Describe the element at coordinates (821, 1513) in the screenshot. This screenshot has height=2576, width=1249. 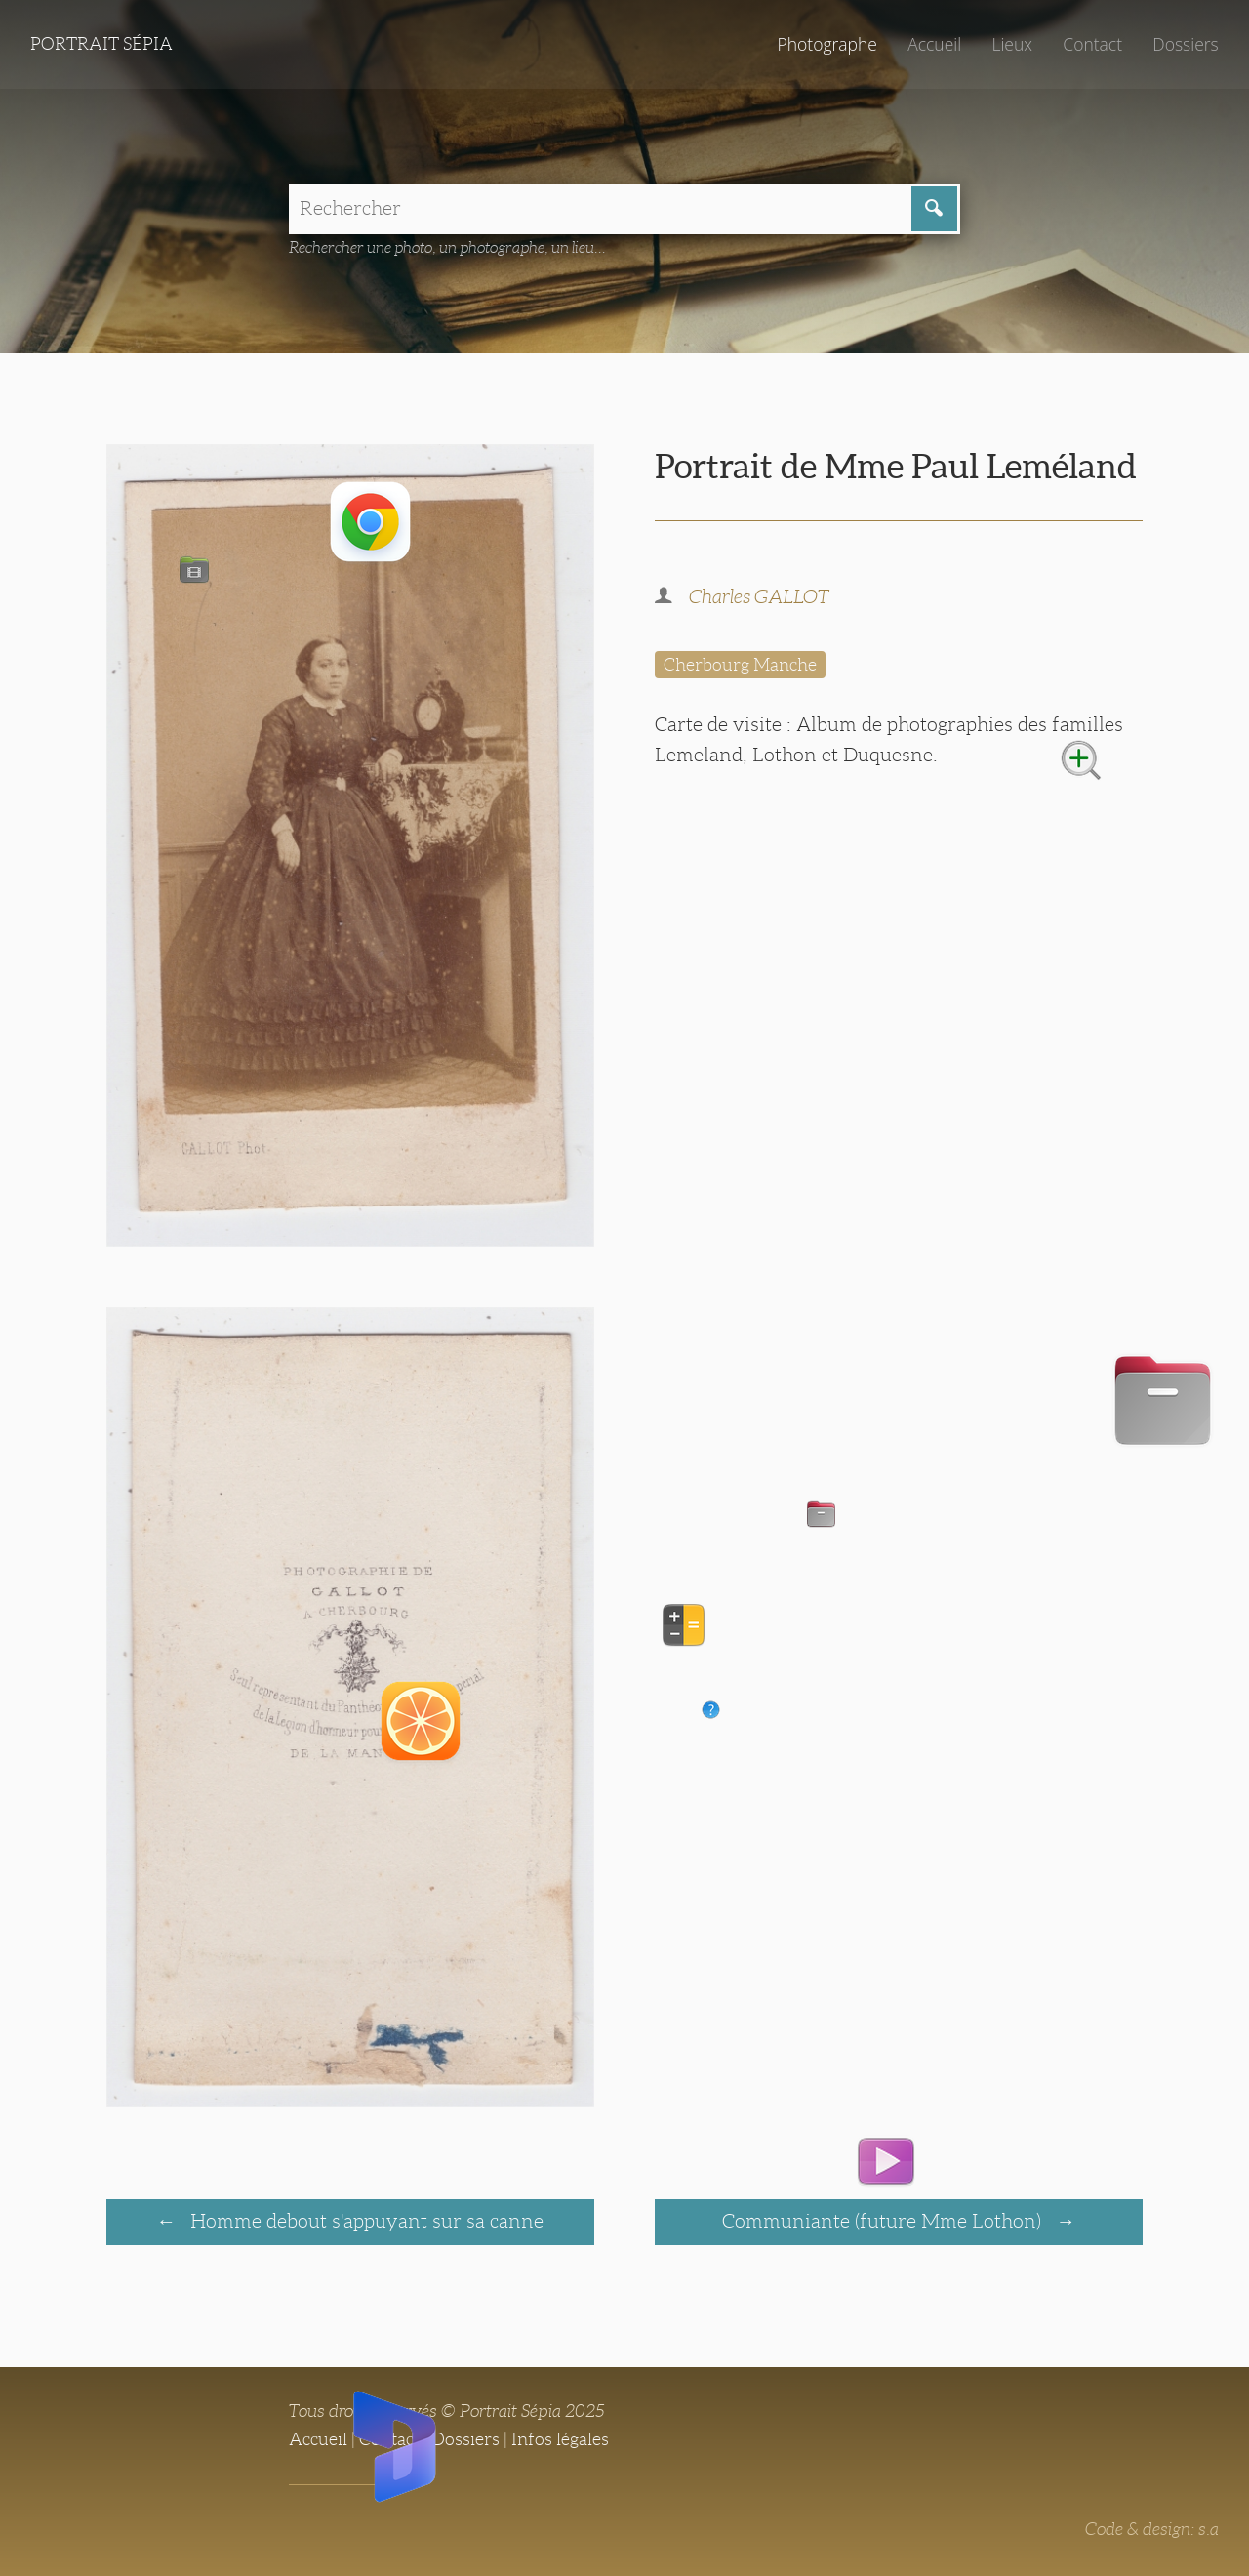
I see `open file manager application` at that location.